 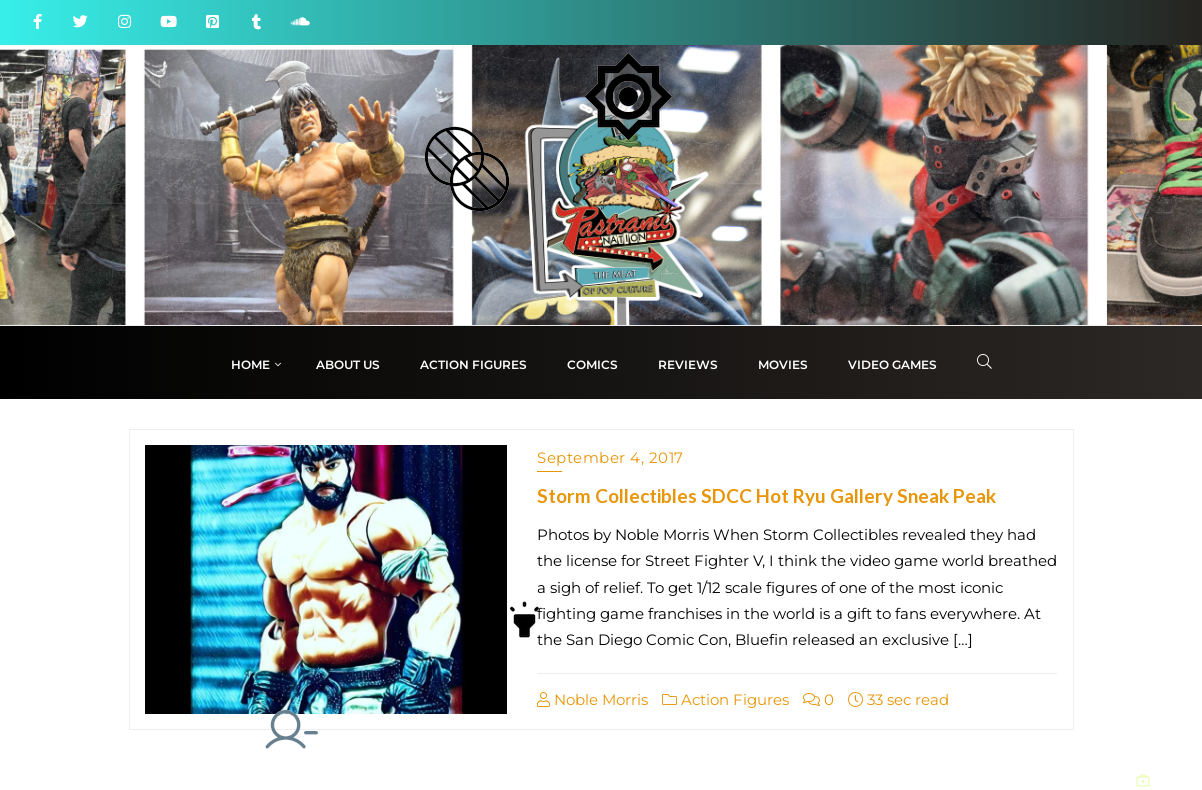 I want to click on highlight selected text, so click(x=524, y=619).